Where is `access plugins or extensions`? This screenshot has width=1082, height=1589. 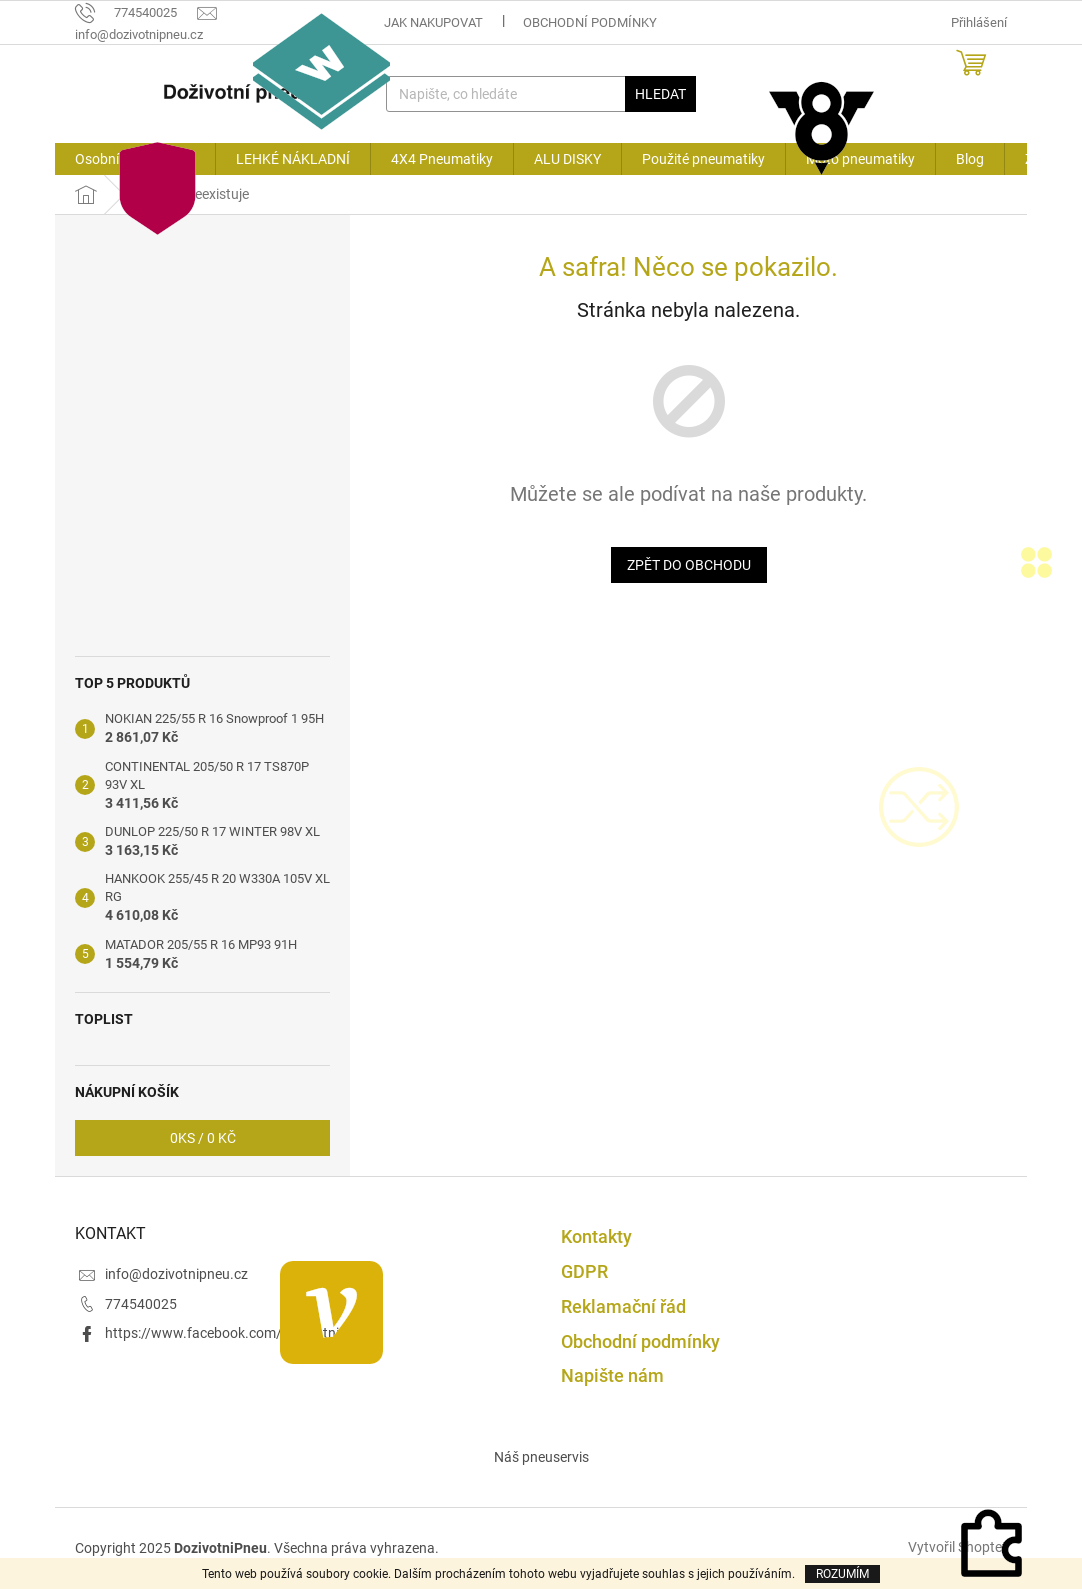
access plugins or extensions is located at coordinates (991, 1546).